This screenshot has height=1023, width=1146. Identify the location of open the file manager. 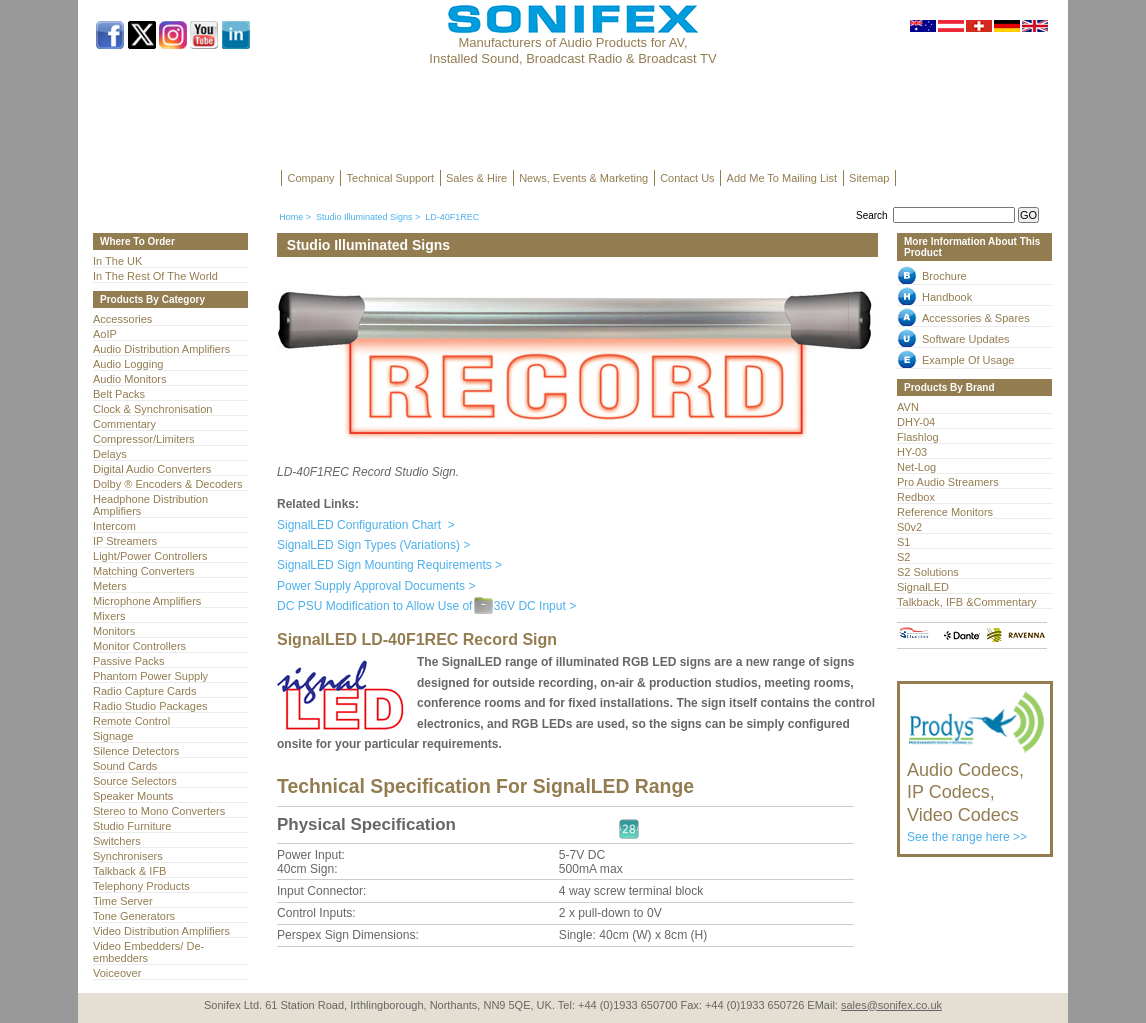
(483, 605).